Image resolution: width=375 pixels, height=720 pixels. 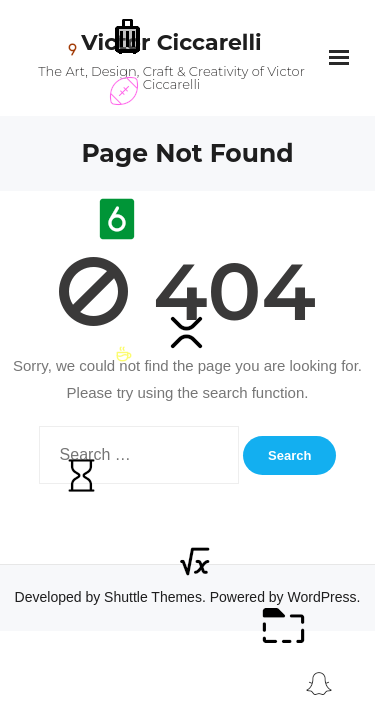 What do you see at coordinates (81, 475) in the screenshot?
I see `indicates a process is in progress or loading` at bounding box center [81, 475].